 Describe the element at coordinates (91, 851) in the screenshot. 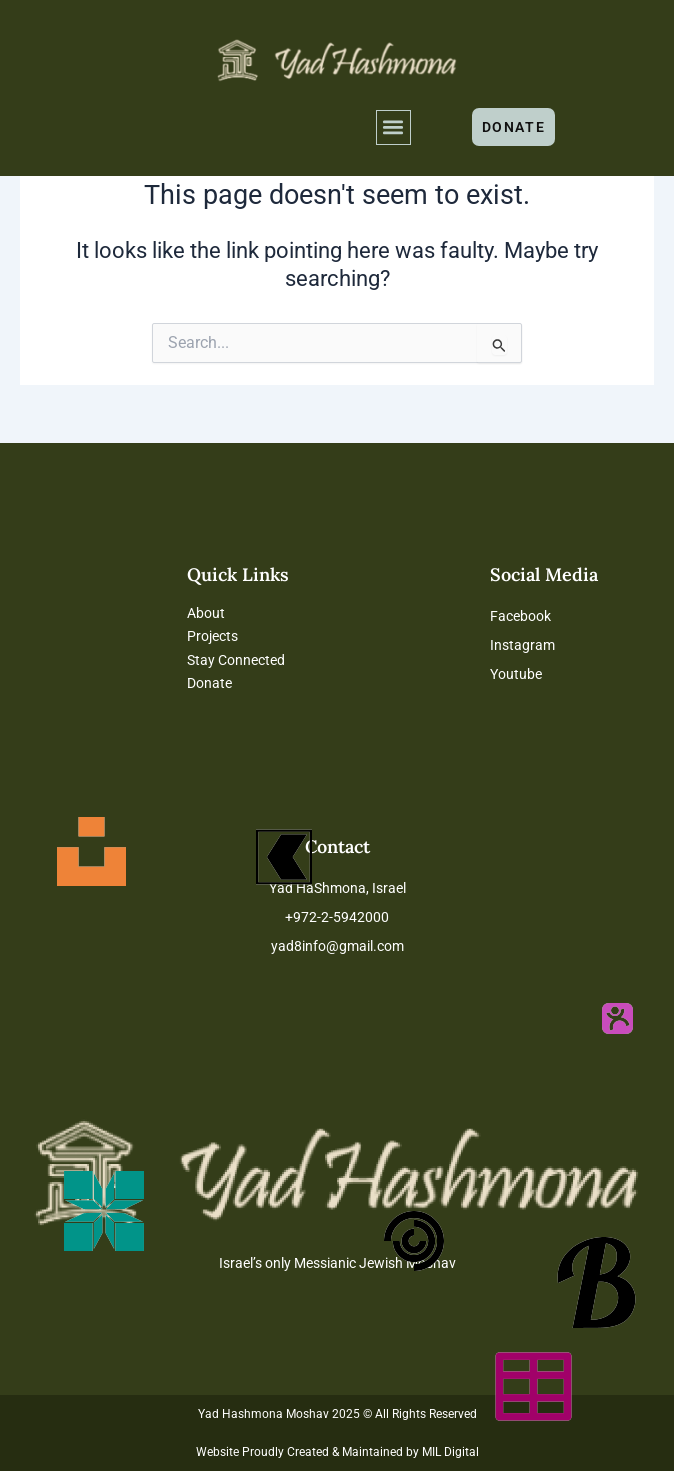

I see `open unsplash to browse stock photos` at that location.